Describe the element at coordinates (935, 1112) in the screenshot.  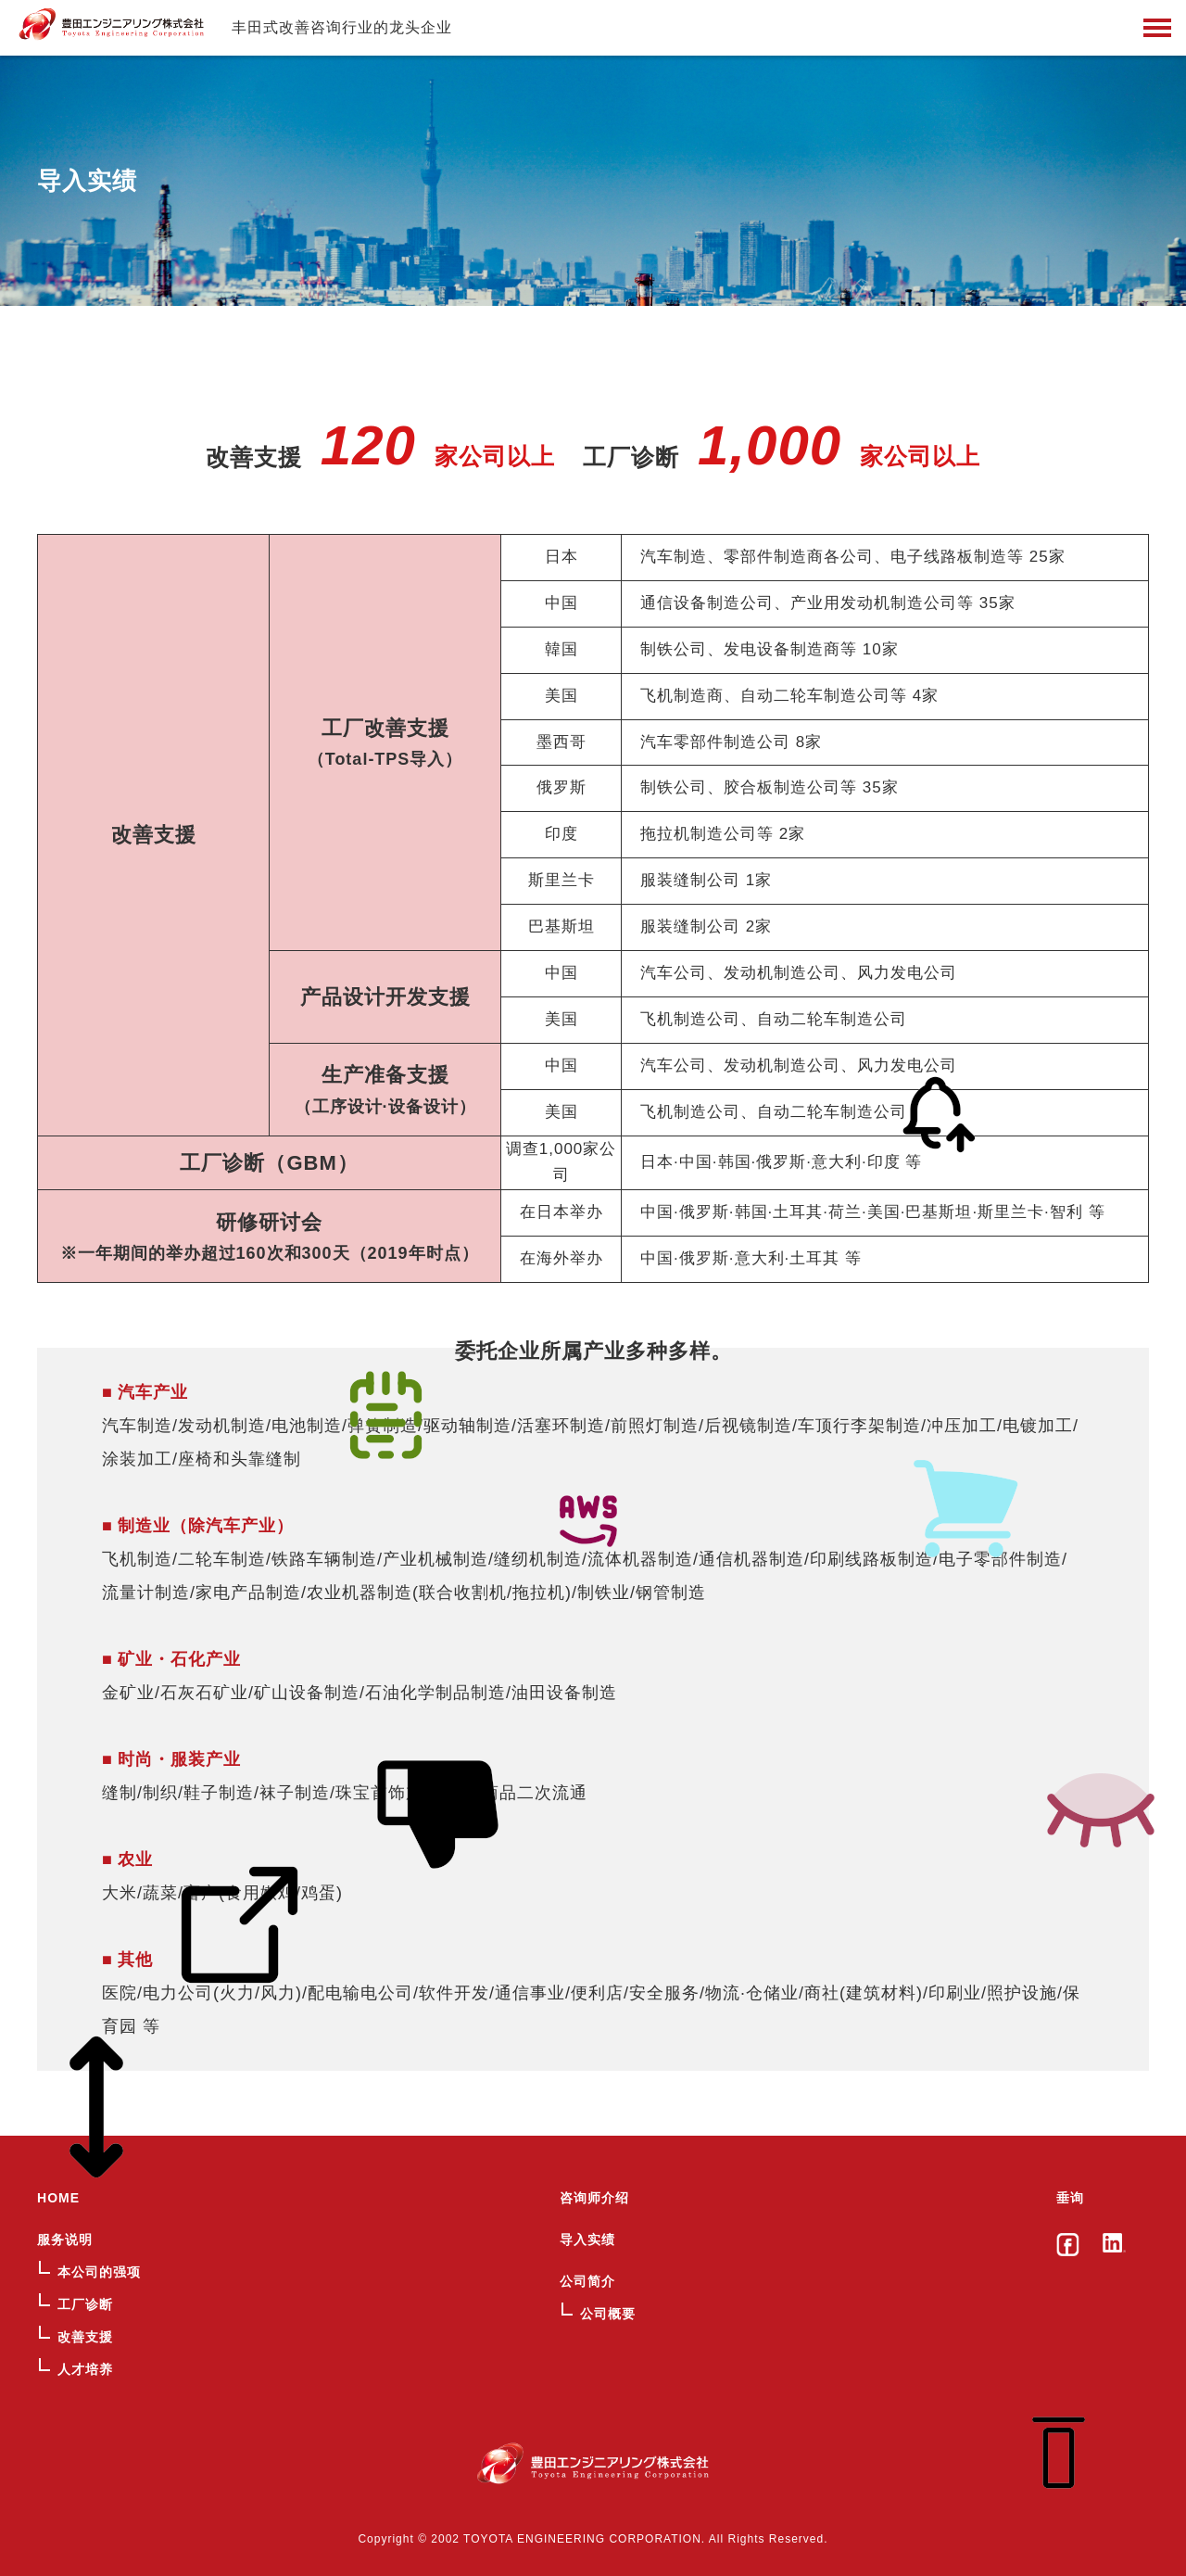
I see `upload or export notification settings` at that location.